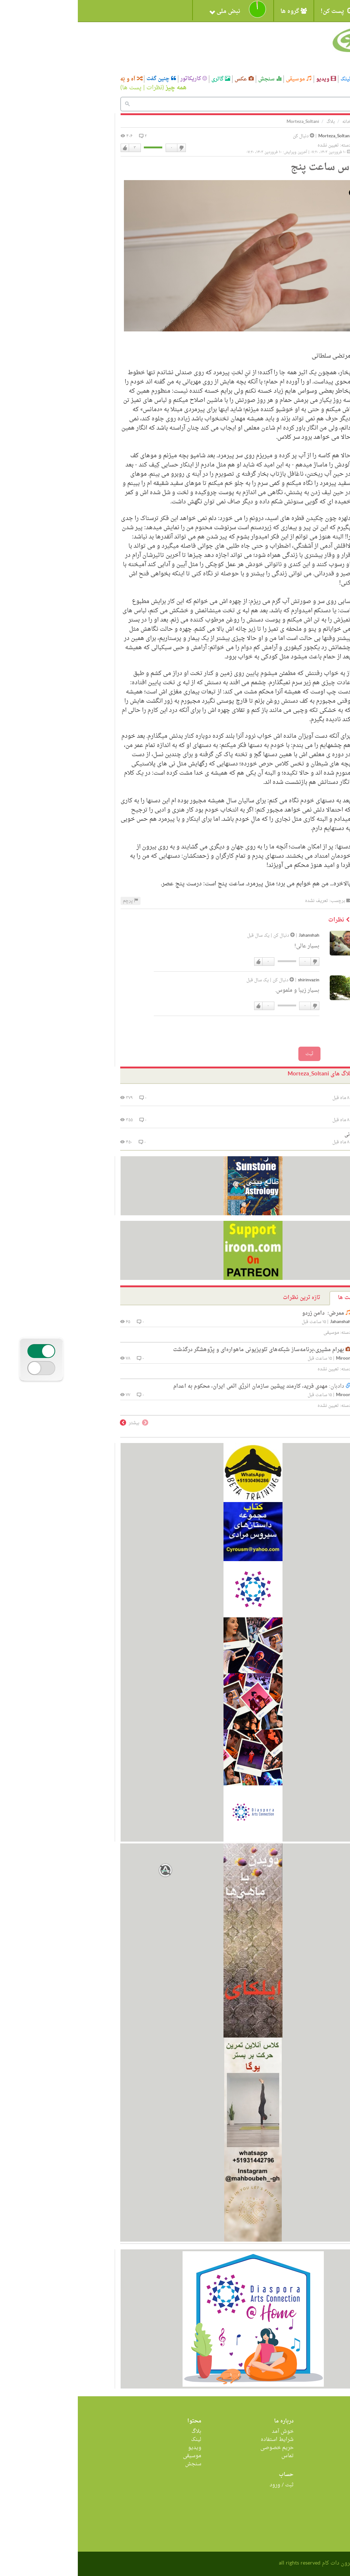  What do you see at coordinates (41, 1360) in the screenshot?
I see `open desktop preferences or settings` at bounding box center [41, 1360].